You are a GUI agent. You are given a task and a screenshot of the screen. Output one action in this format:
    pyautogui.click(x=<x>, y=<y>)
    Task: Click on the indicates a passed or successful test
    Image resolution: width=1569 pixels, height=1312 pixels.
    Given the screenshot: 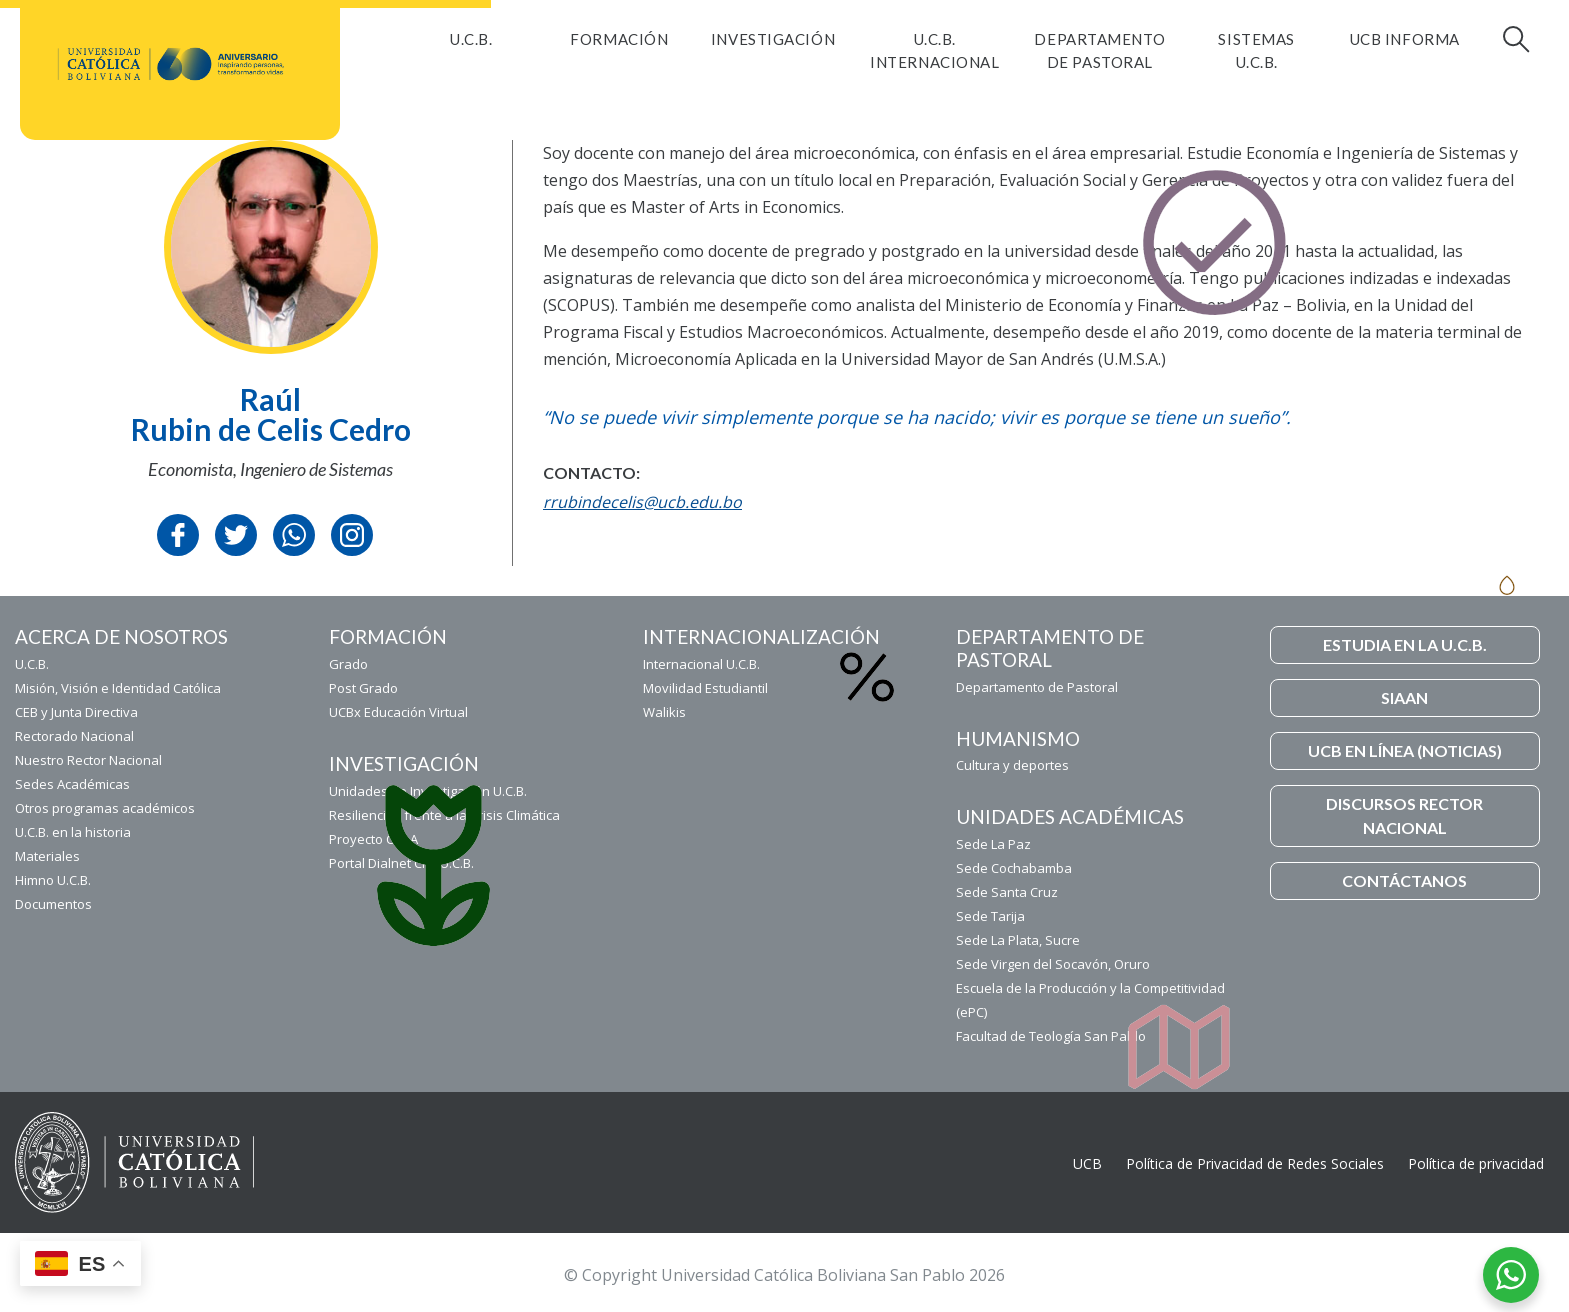 What is the action you would take?
    pyautogui.click(x=1215, y=242)
    